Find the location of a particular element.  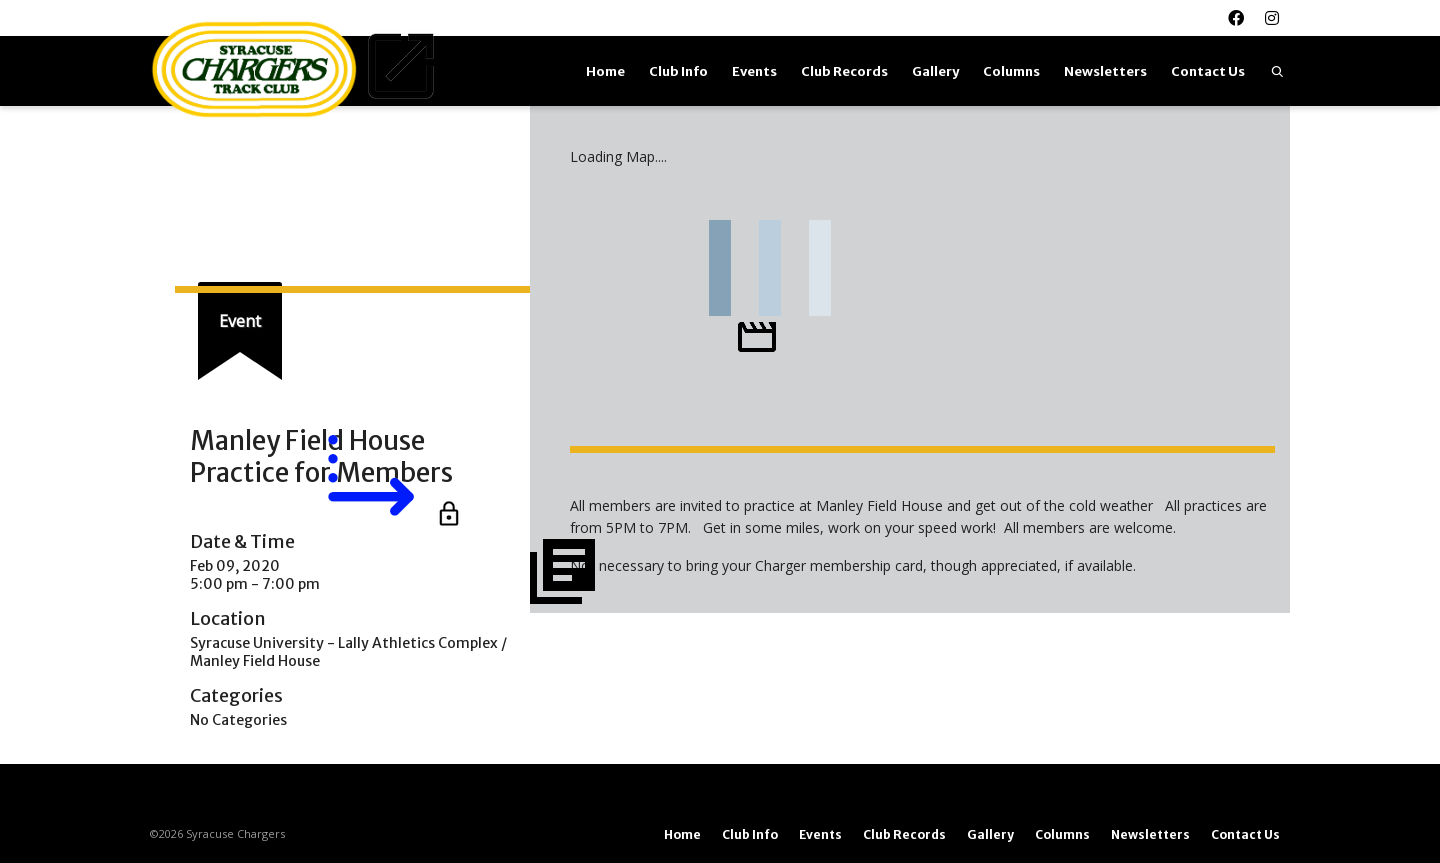

lock or secure this item is located at coordinates (449, 514).